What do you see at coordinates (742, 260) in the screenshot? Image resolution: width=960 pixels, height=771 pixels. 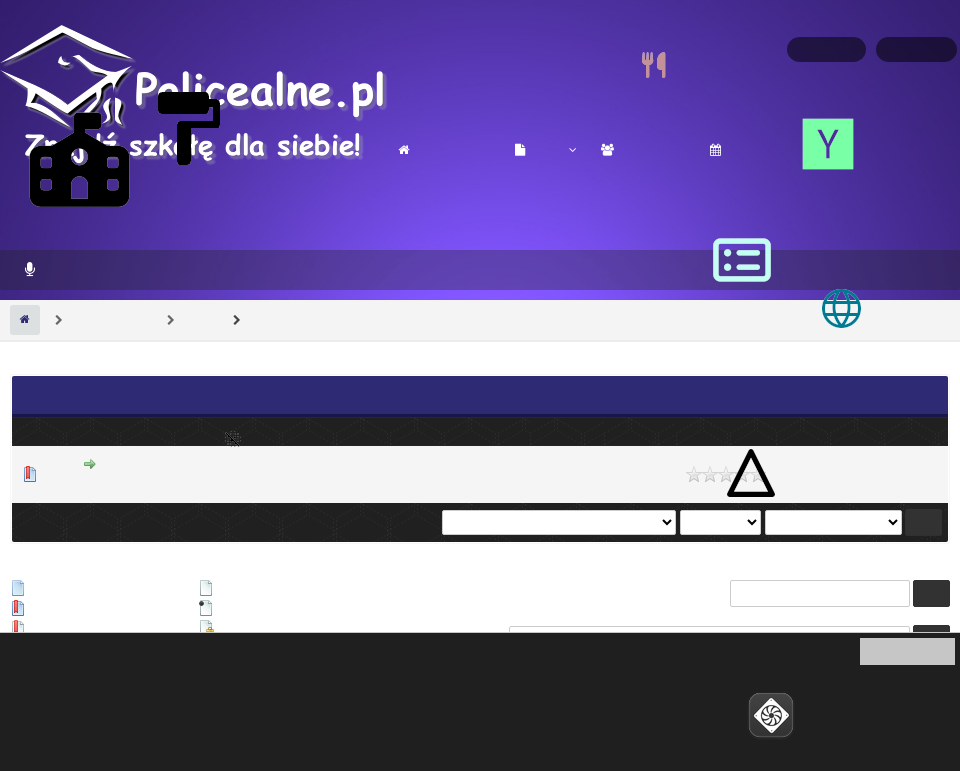 I see `view list details or summary` at bounding box center [742, 260].